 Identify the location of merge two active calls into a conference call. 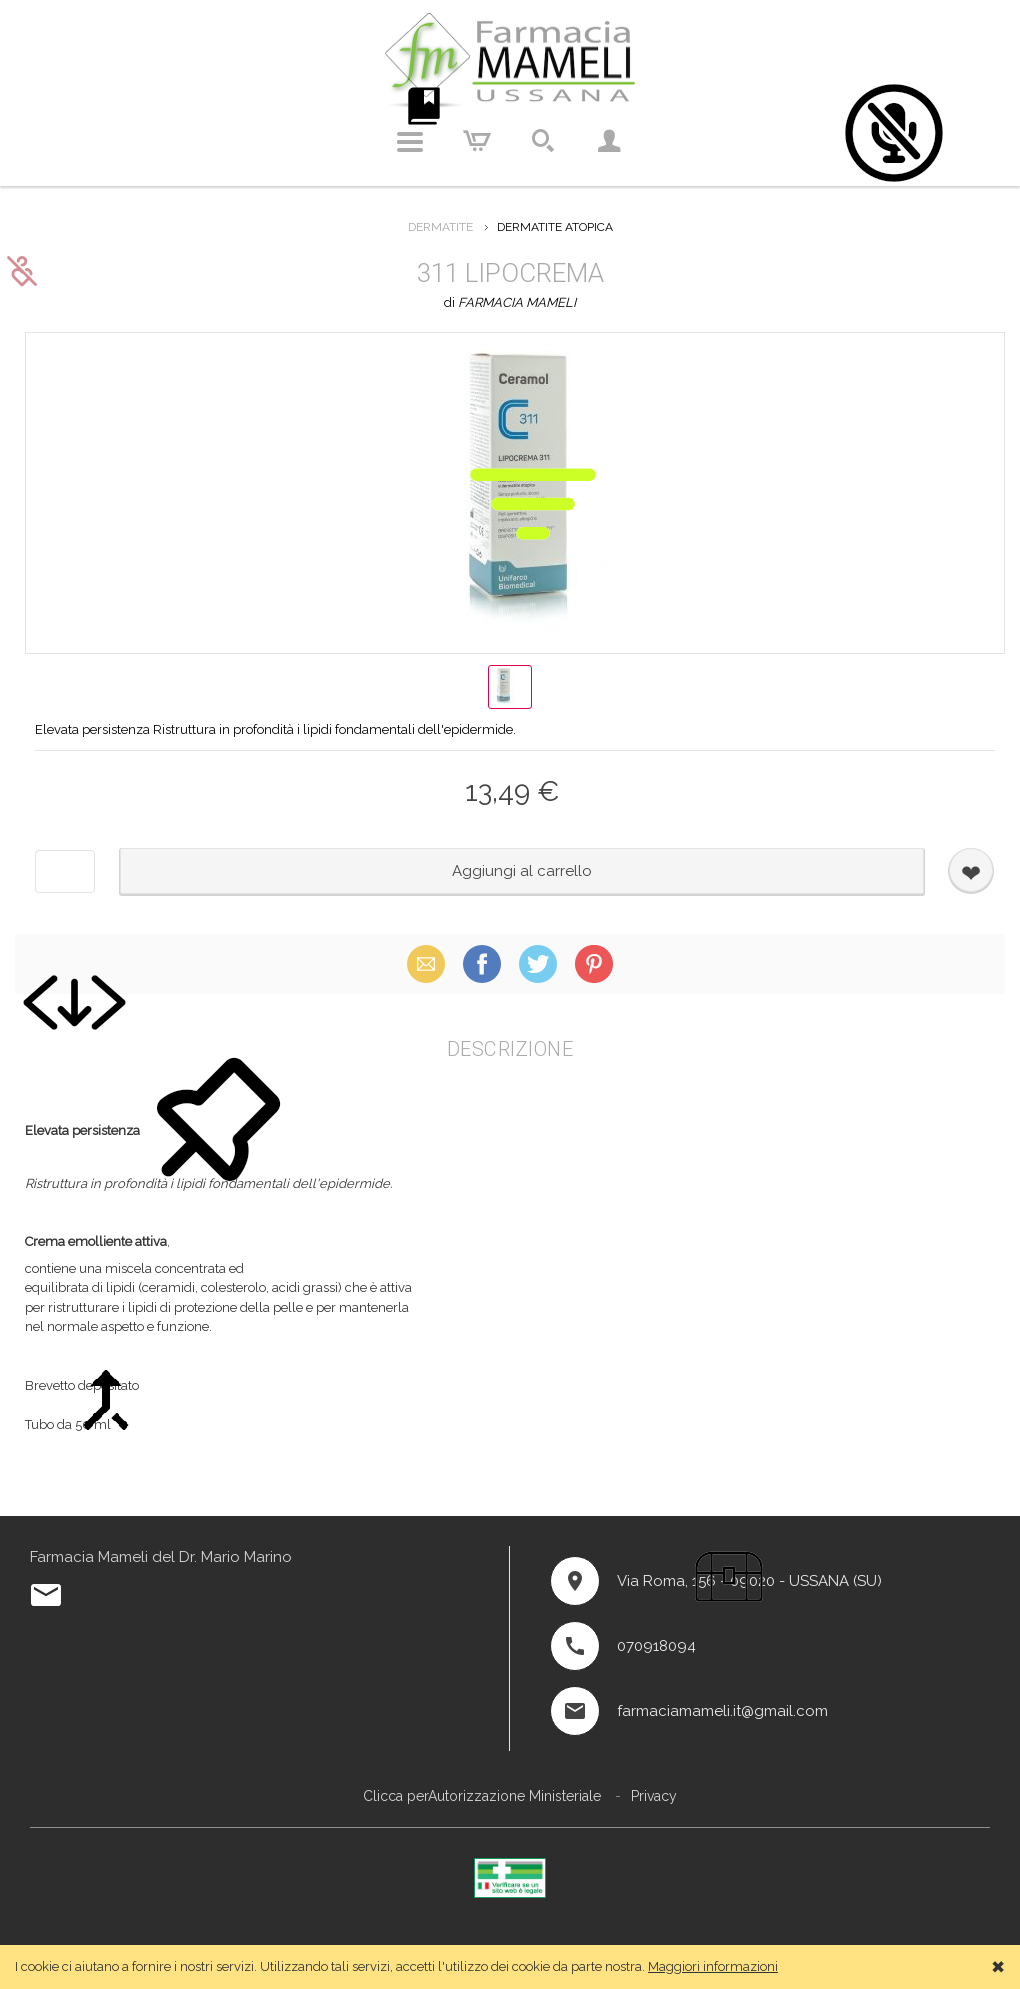
(106, 1400).